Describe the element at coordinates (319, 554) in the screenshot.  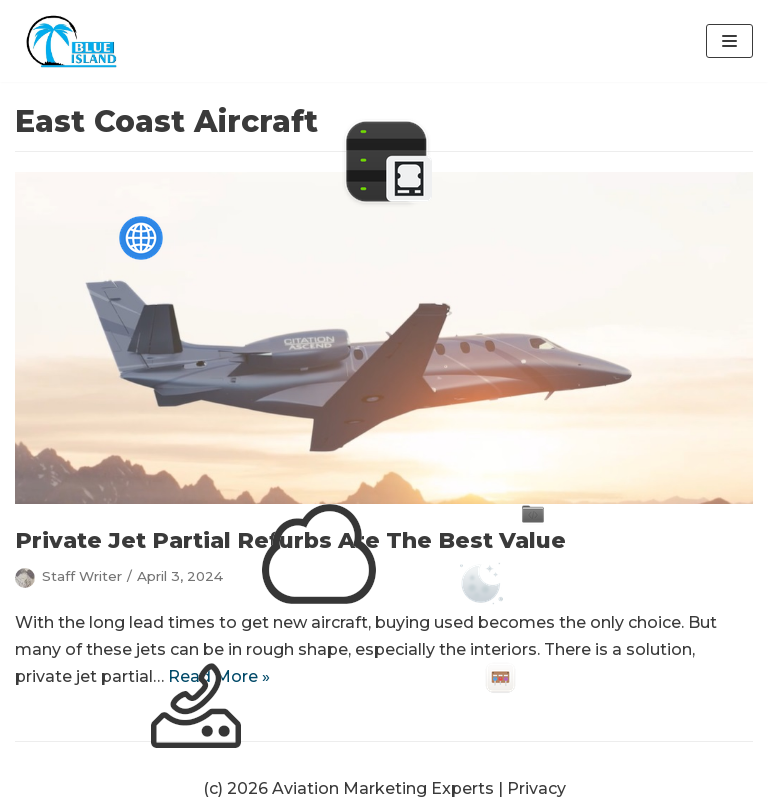
I see `access internet or cloud-based applications` at that location.